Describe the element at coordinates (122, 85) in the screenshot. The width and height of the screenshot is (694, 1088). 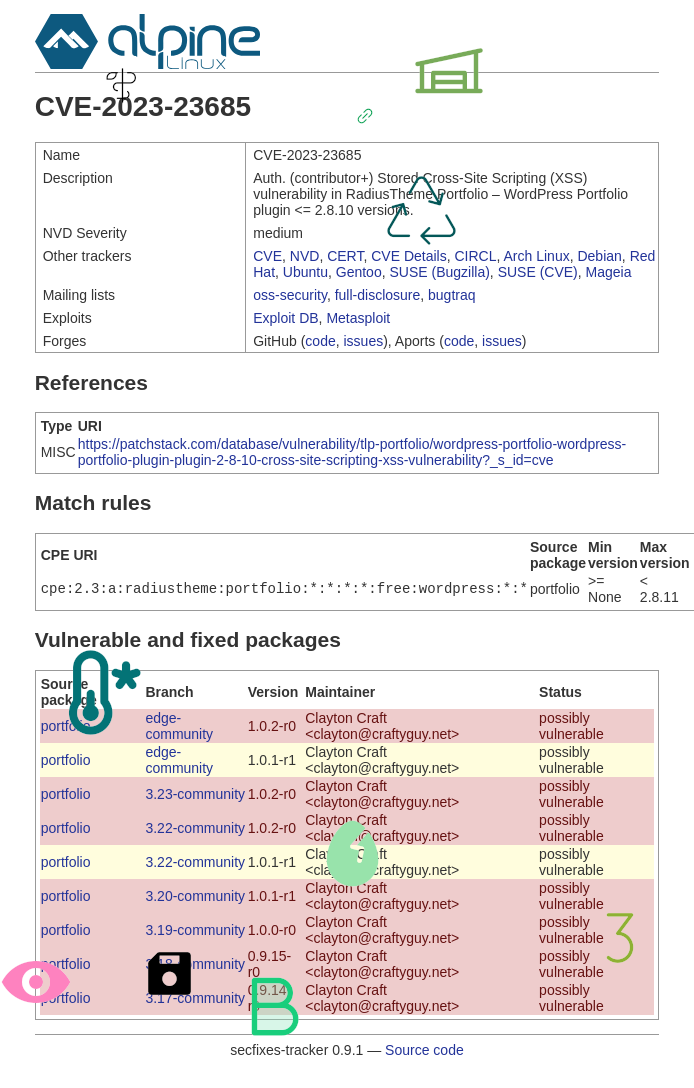
I see `access health or medical services` at that location.